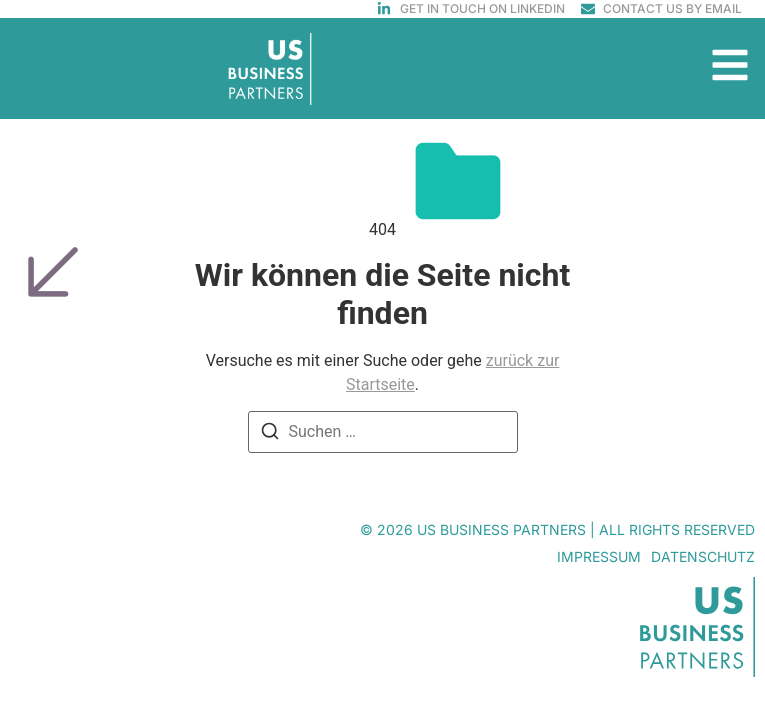 The height and width of the screenshot is (720, 765). I want to click on open folder or directory, so click(458, 181).